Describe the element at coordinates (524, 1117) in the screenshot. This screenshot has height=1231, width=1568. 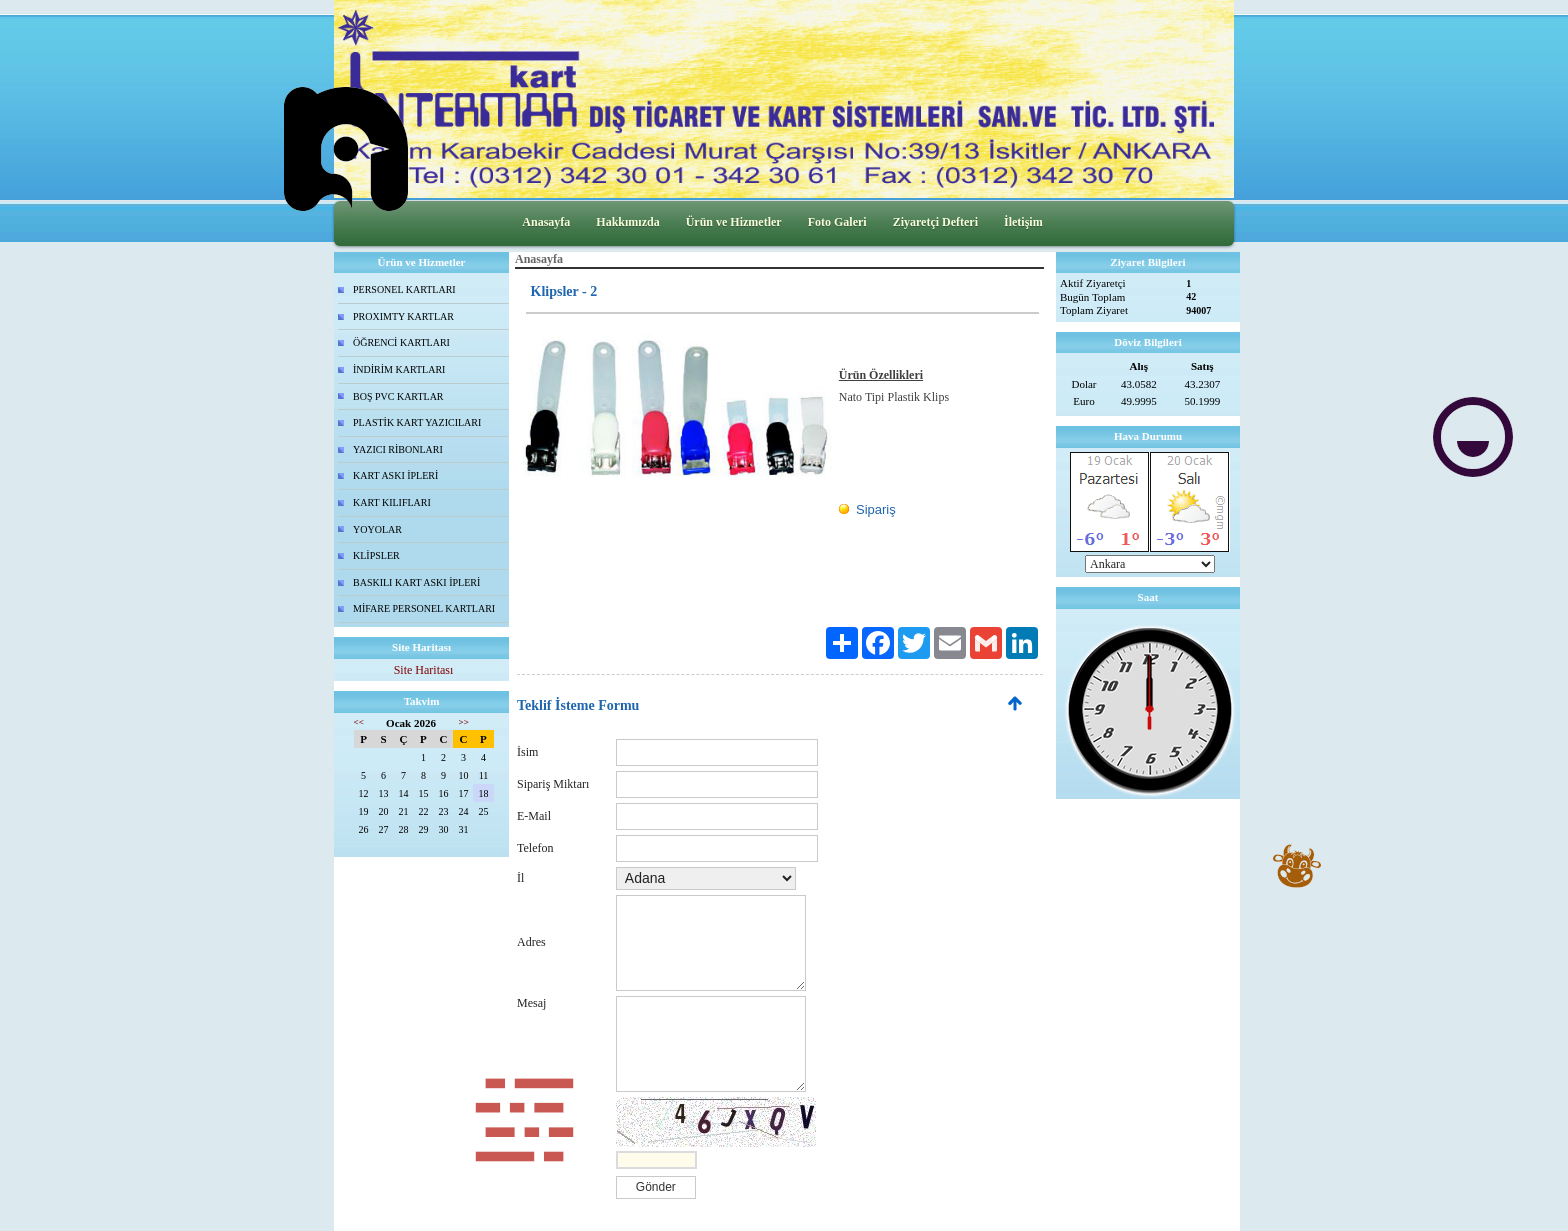
I see `indicates misty or foggy weather conditions` at that location.